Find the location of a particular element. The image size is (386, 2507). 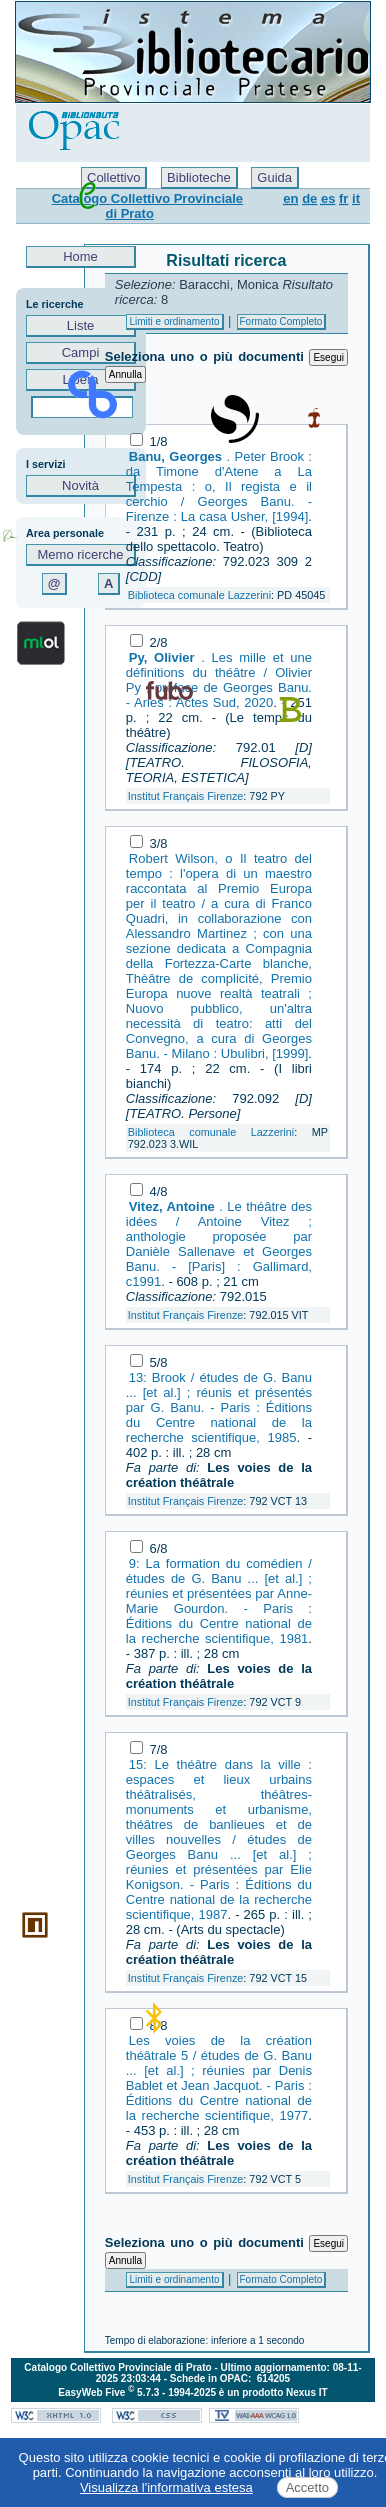

nf-core bioinformatics workflow community logo is located at coordinates (314, 418).